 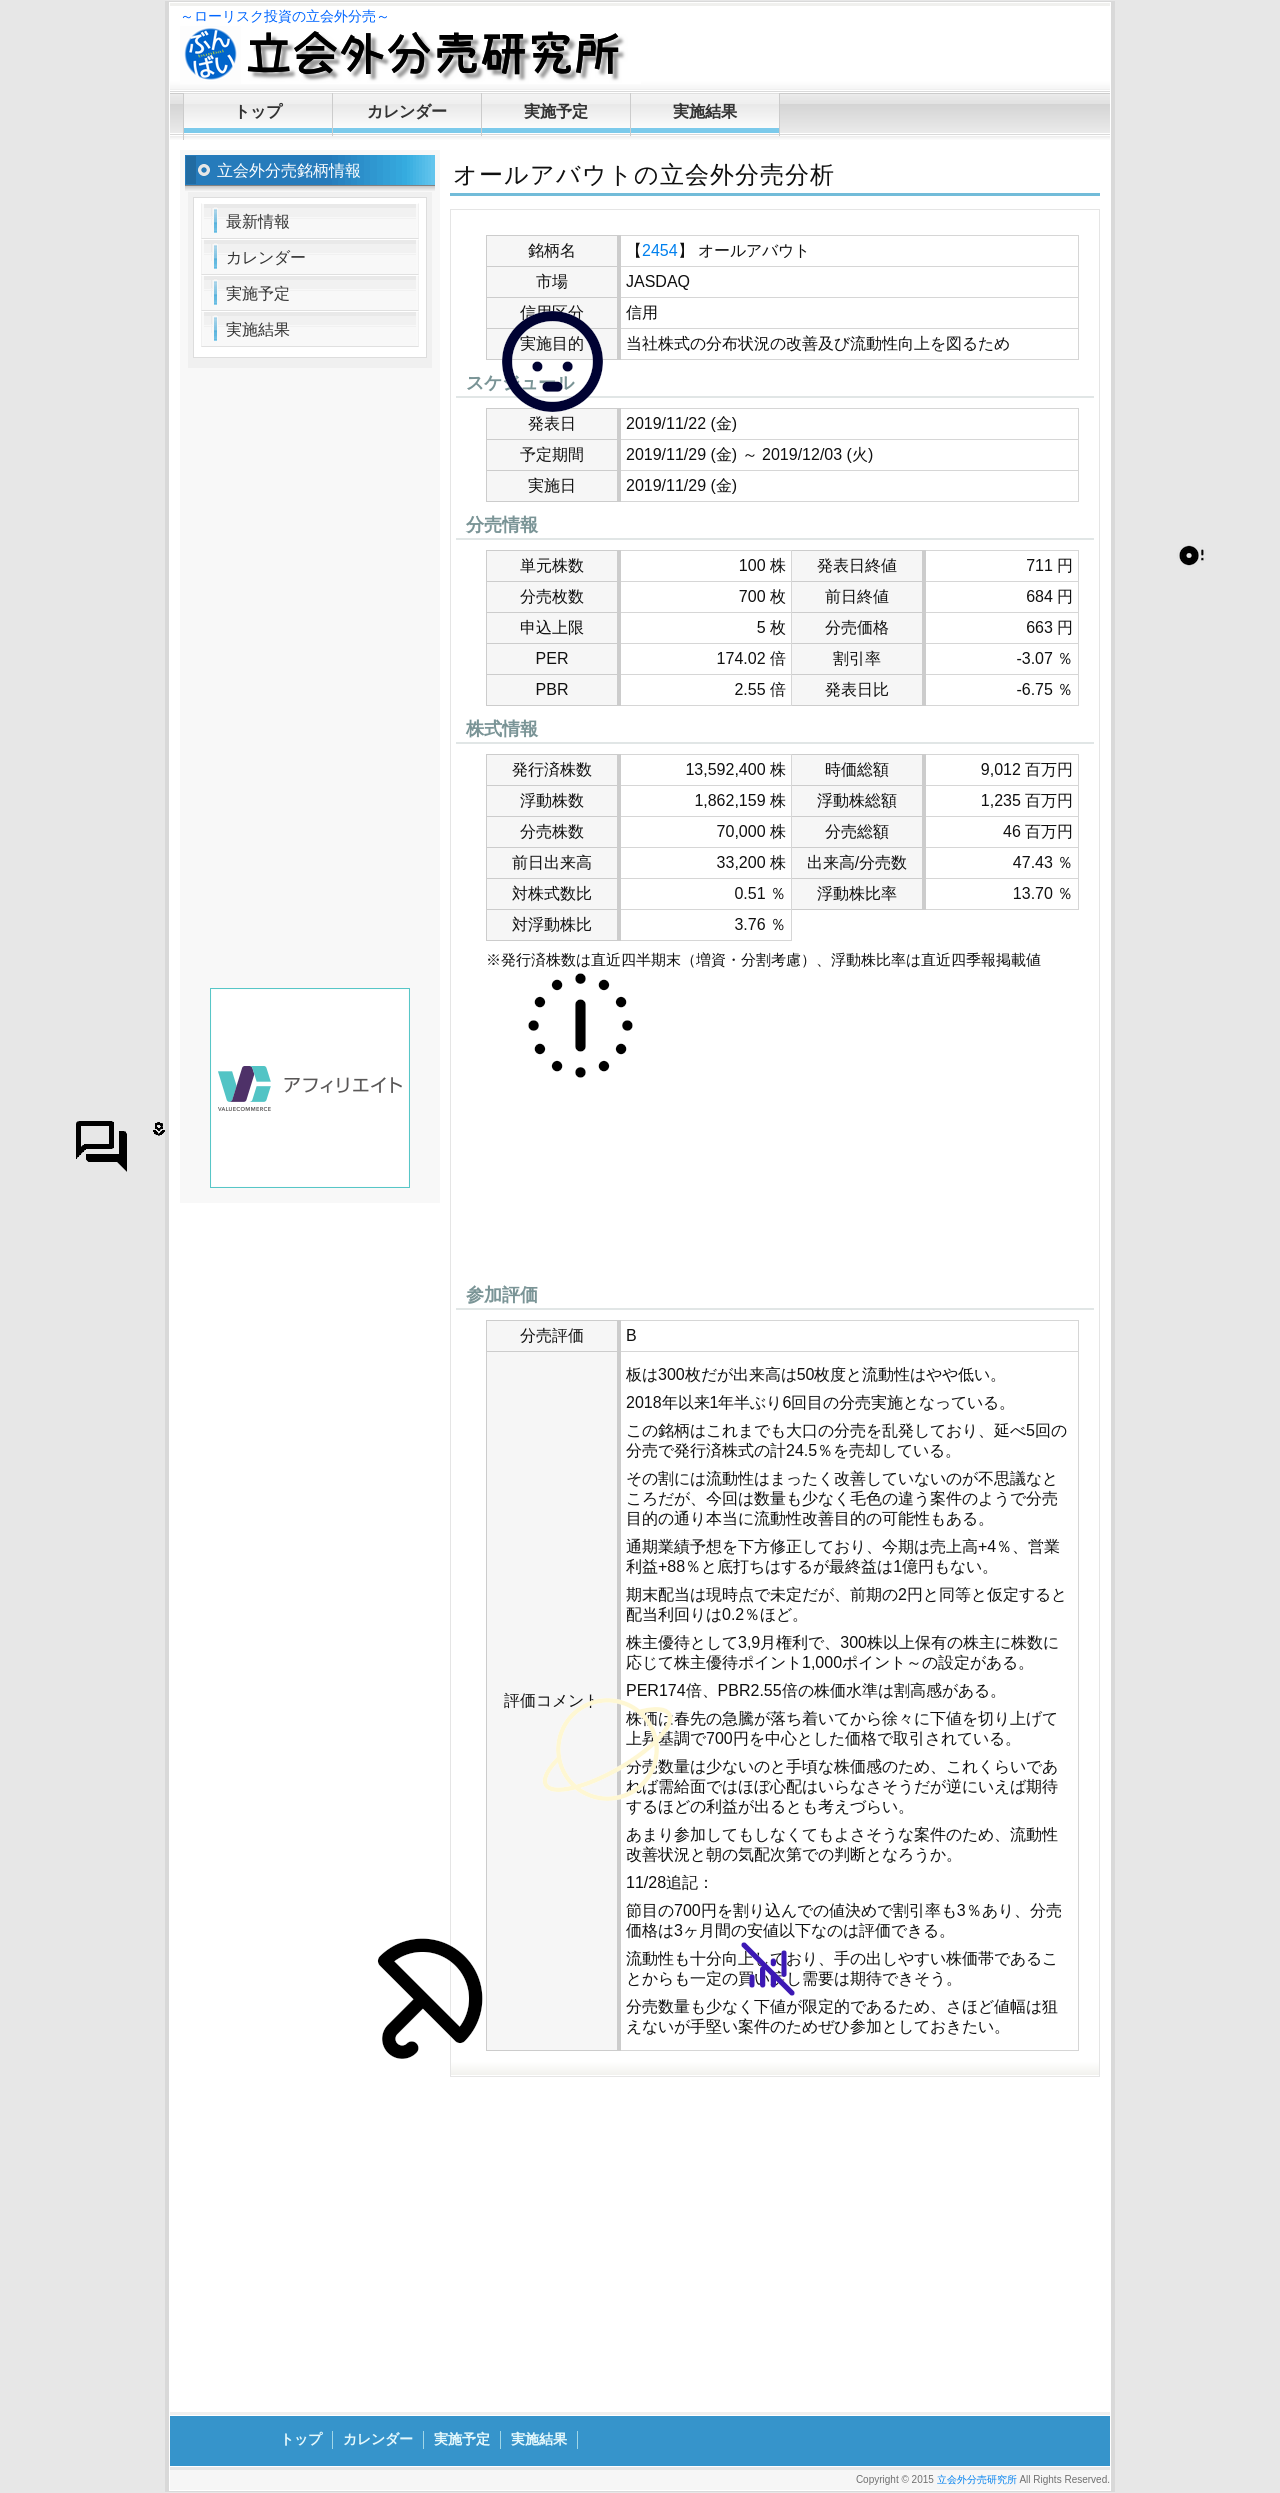 What do you see at coordinates (1191, 555) in the screenshot?
I see `indicates storage disc is full` at bounding box center [1191, 555].